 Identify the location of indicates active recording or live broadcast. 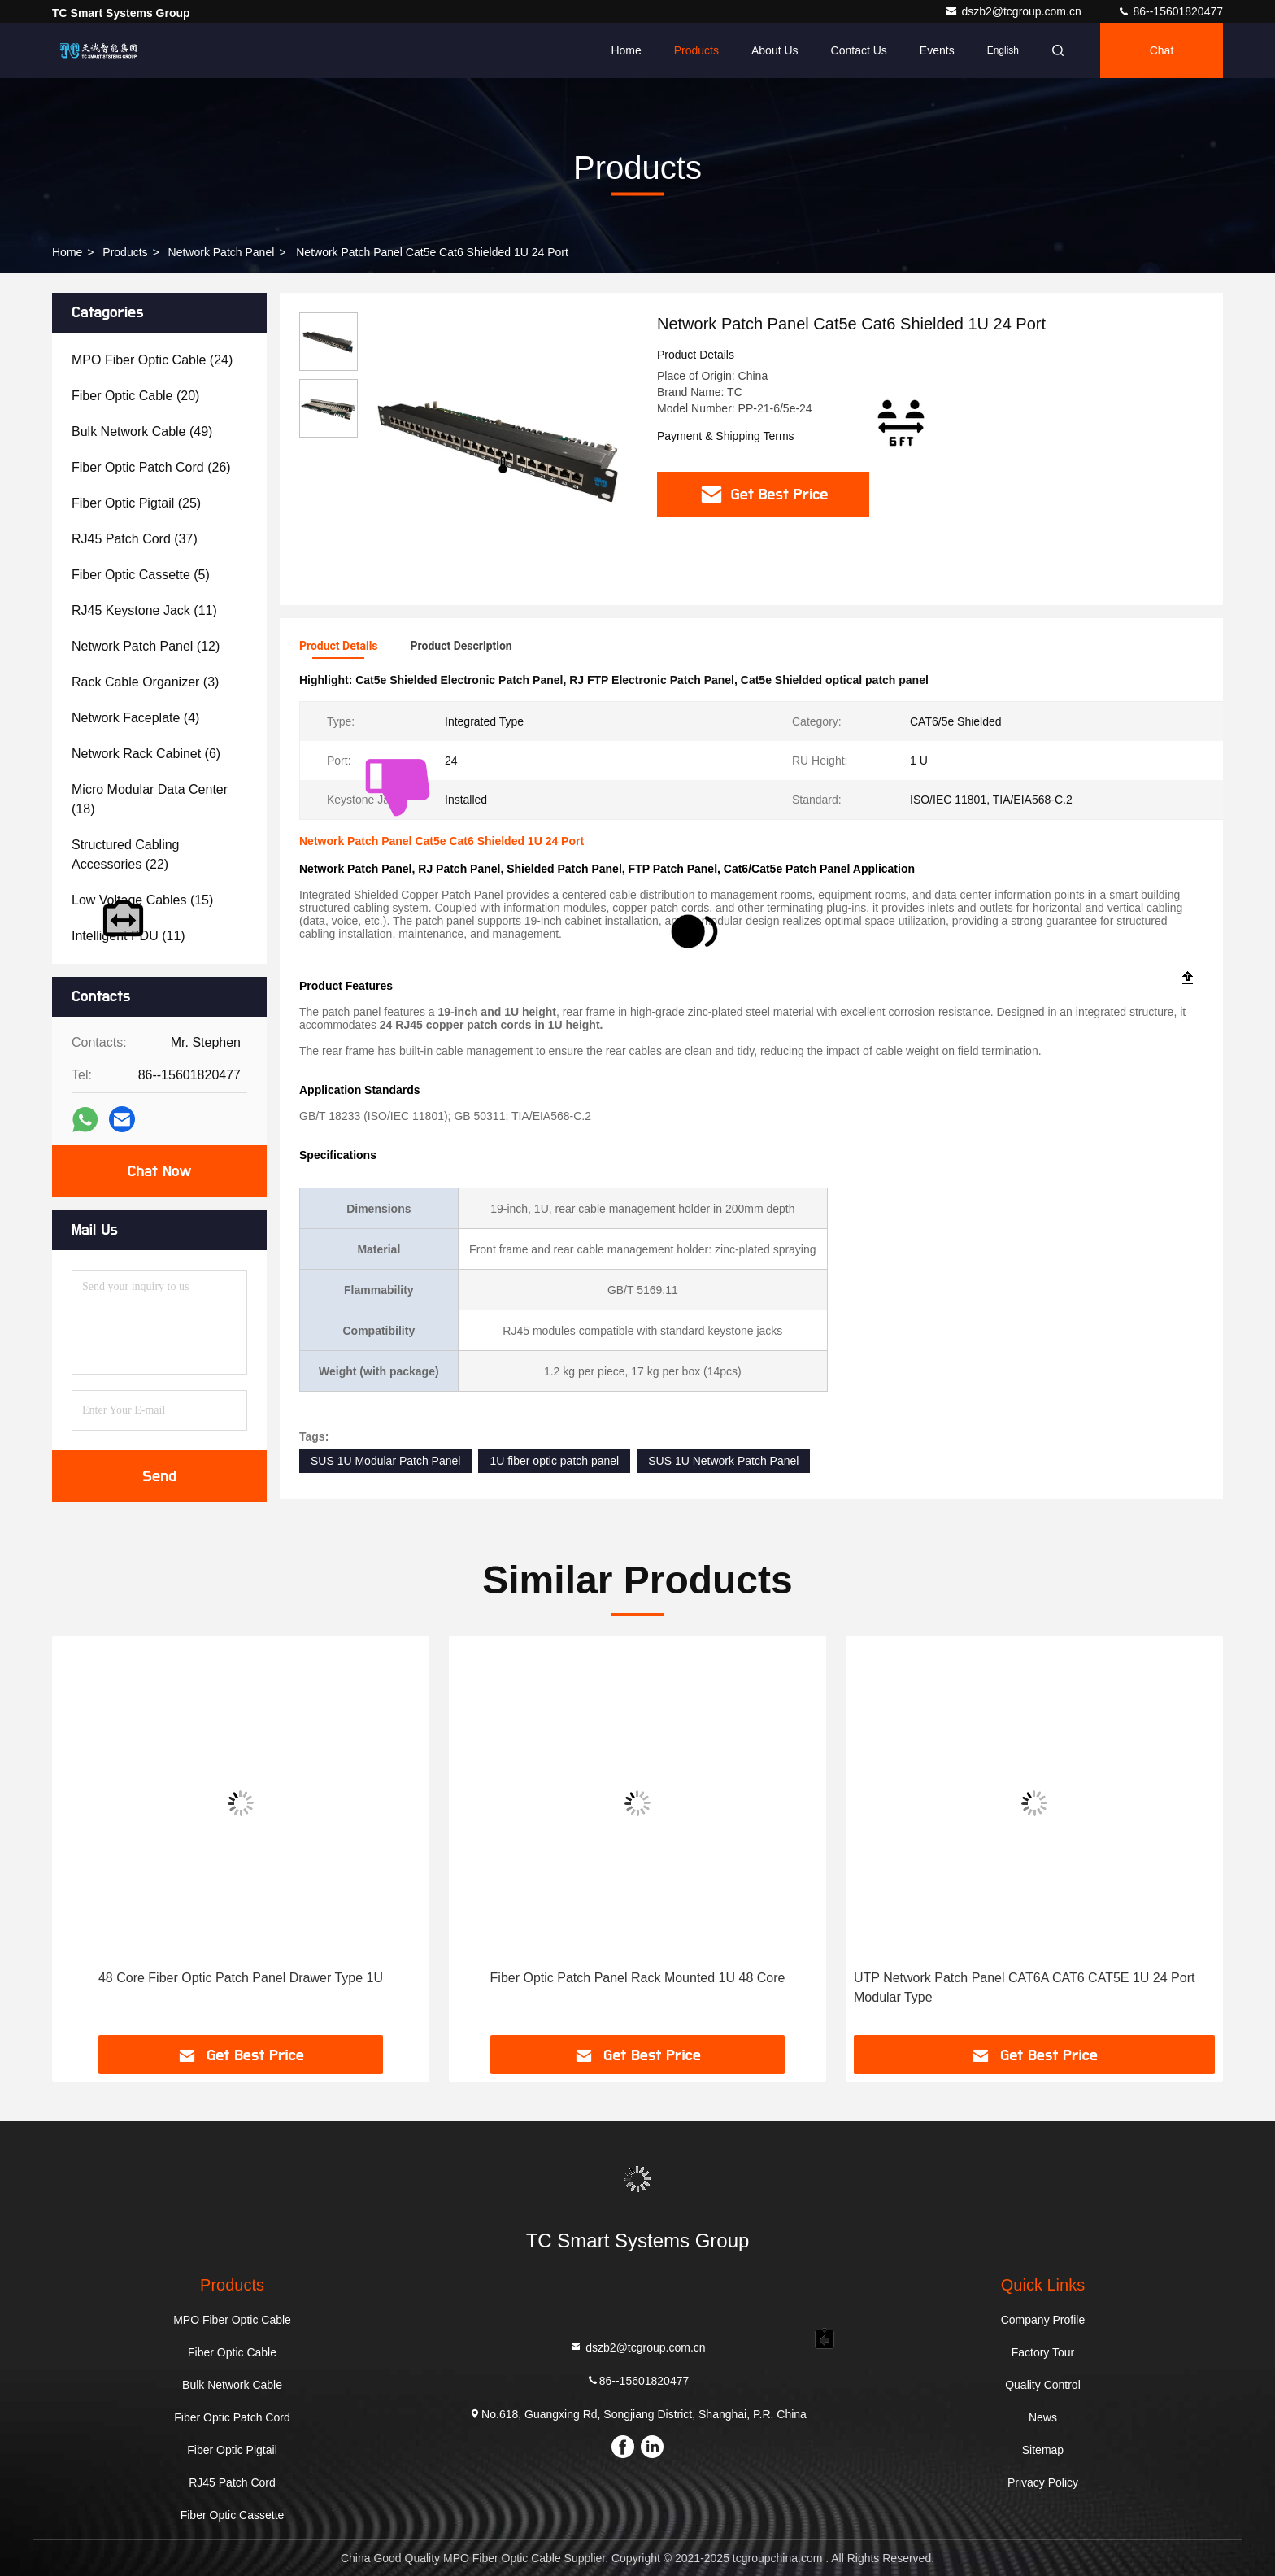
(694, 931).